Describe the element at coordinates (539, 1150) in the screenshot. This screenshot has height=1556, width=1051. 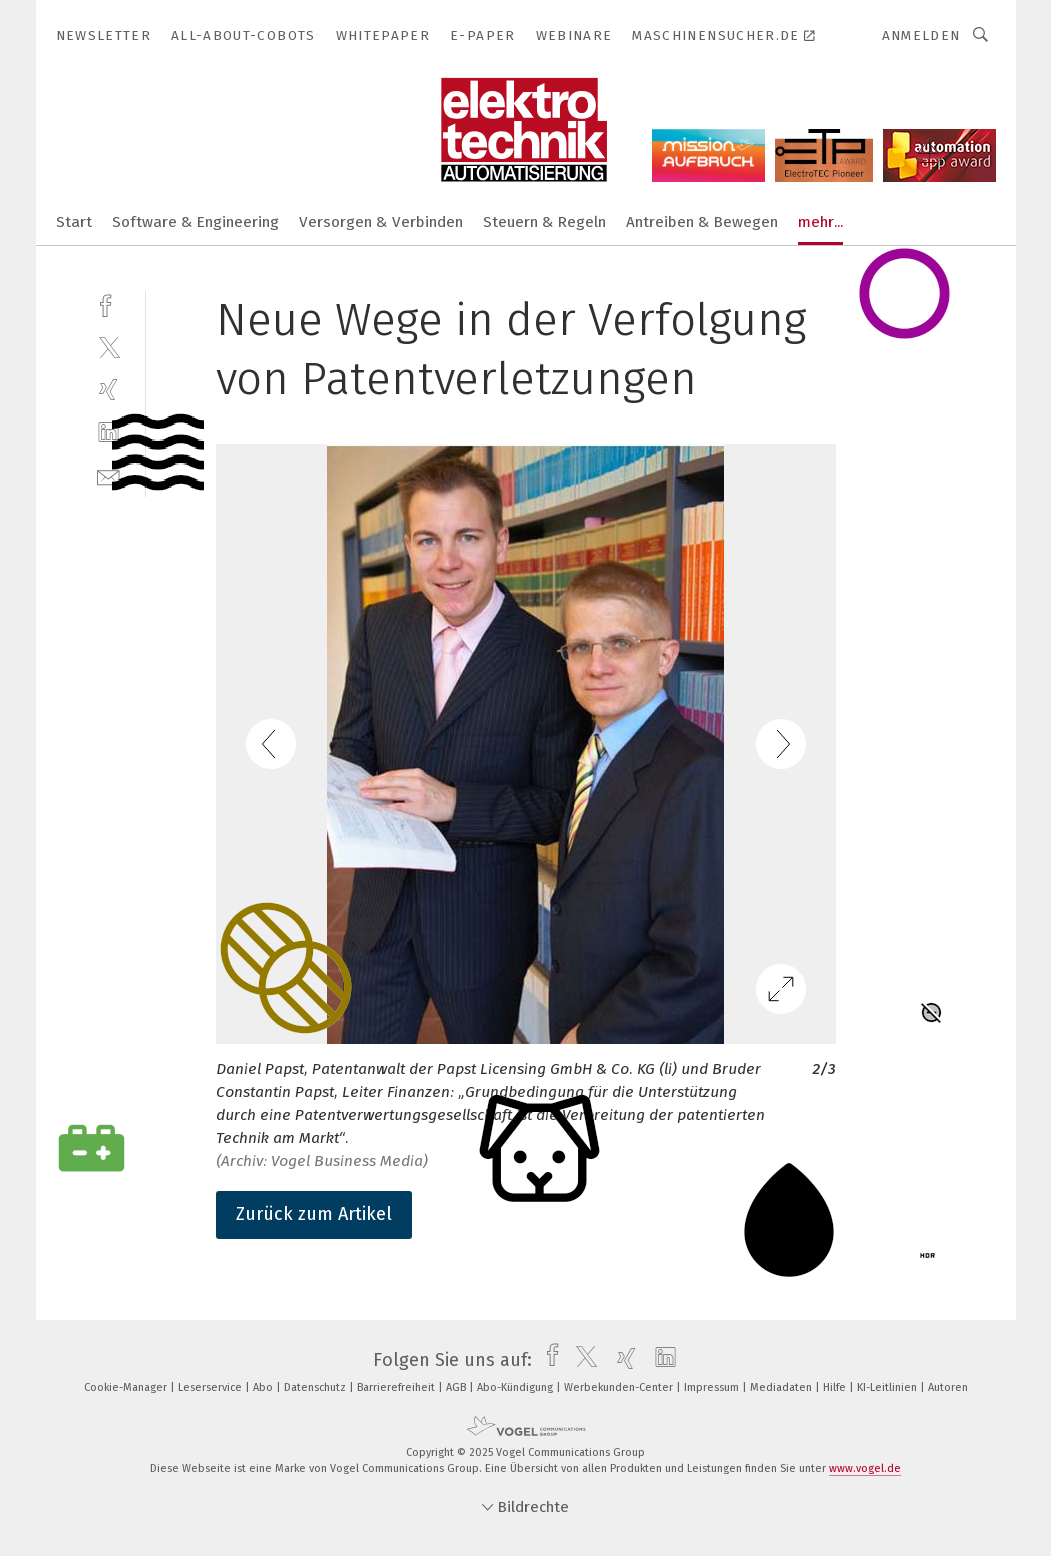
I see `access pet-related features or settings` at that location.